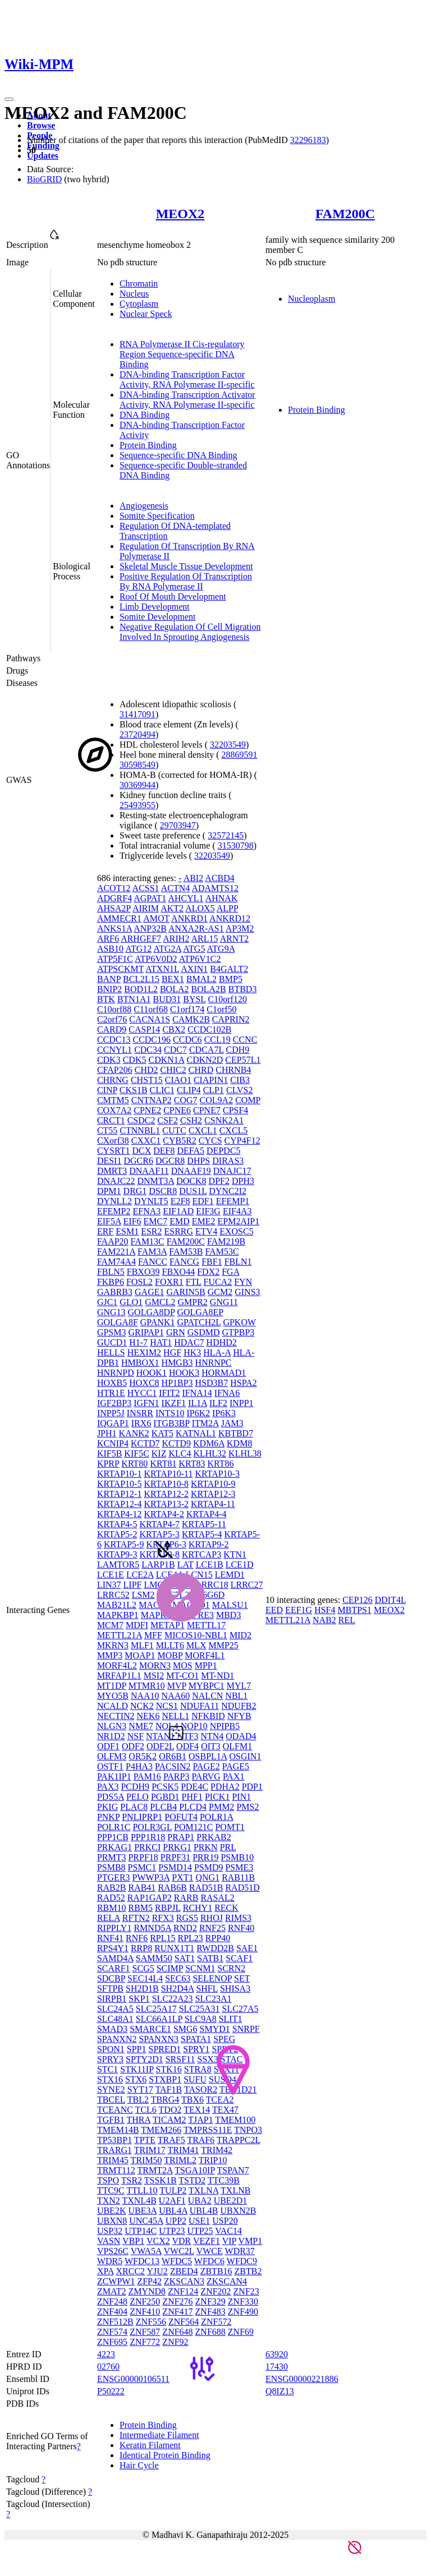 This screenshot has width=431, height=2576. I want to click on settings saved successfully, so click(201, 2368).